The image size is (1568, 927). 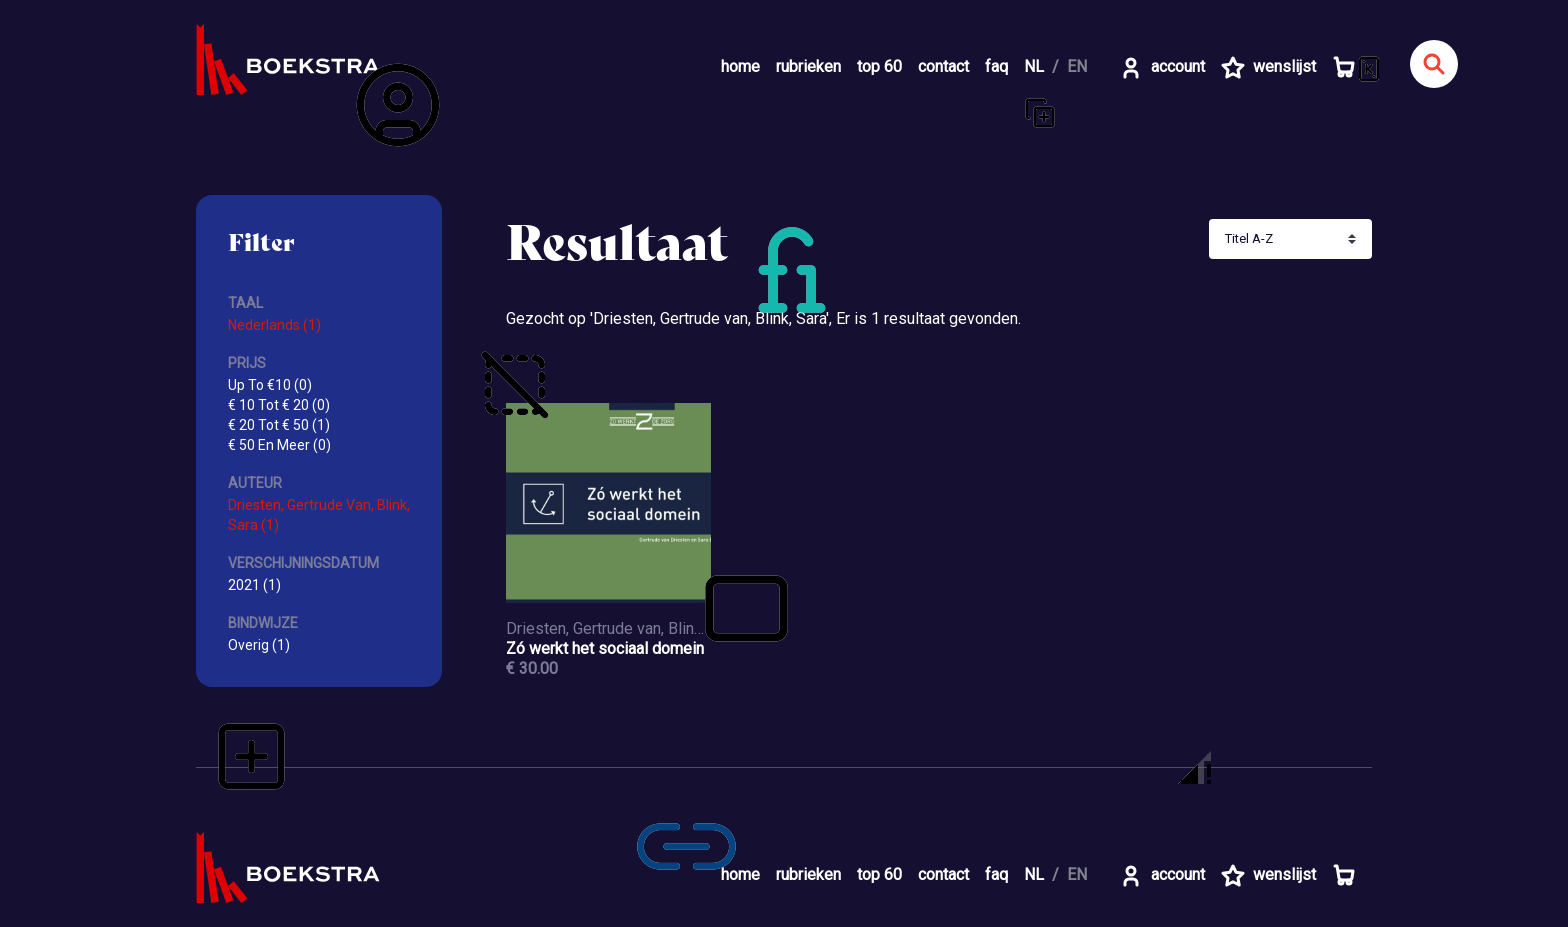 What do you see at coordinates (515, 385) in the screenshot?
I see `disable marquee selection tool` at bounding box center [515, 385].